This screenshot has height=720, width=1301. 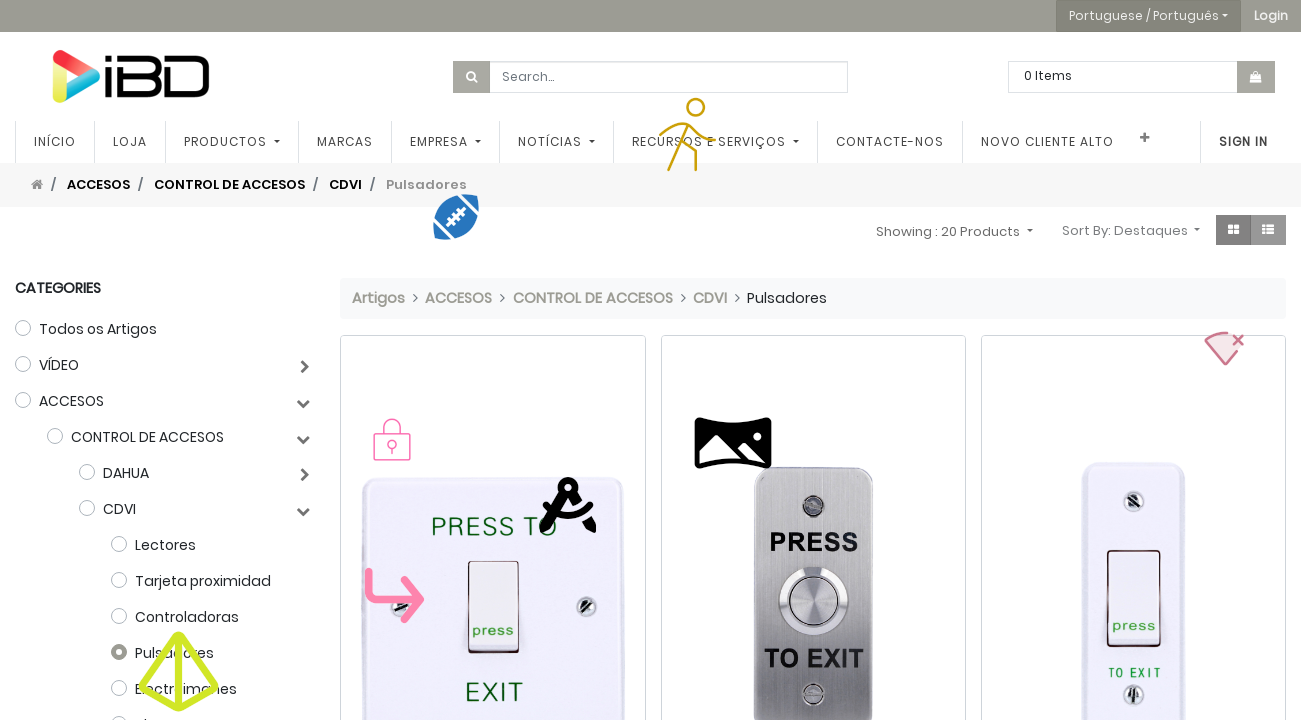 What do you see at coordinates (392, 595) in the screenshot?
I see `navigate to sub-item or nested content` at bounding box center [392, 595].